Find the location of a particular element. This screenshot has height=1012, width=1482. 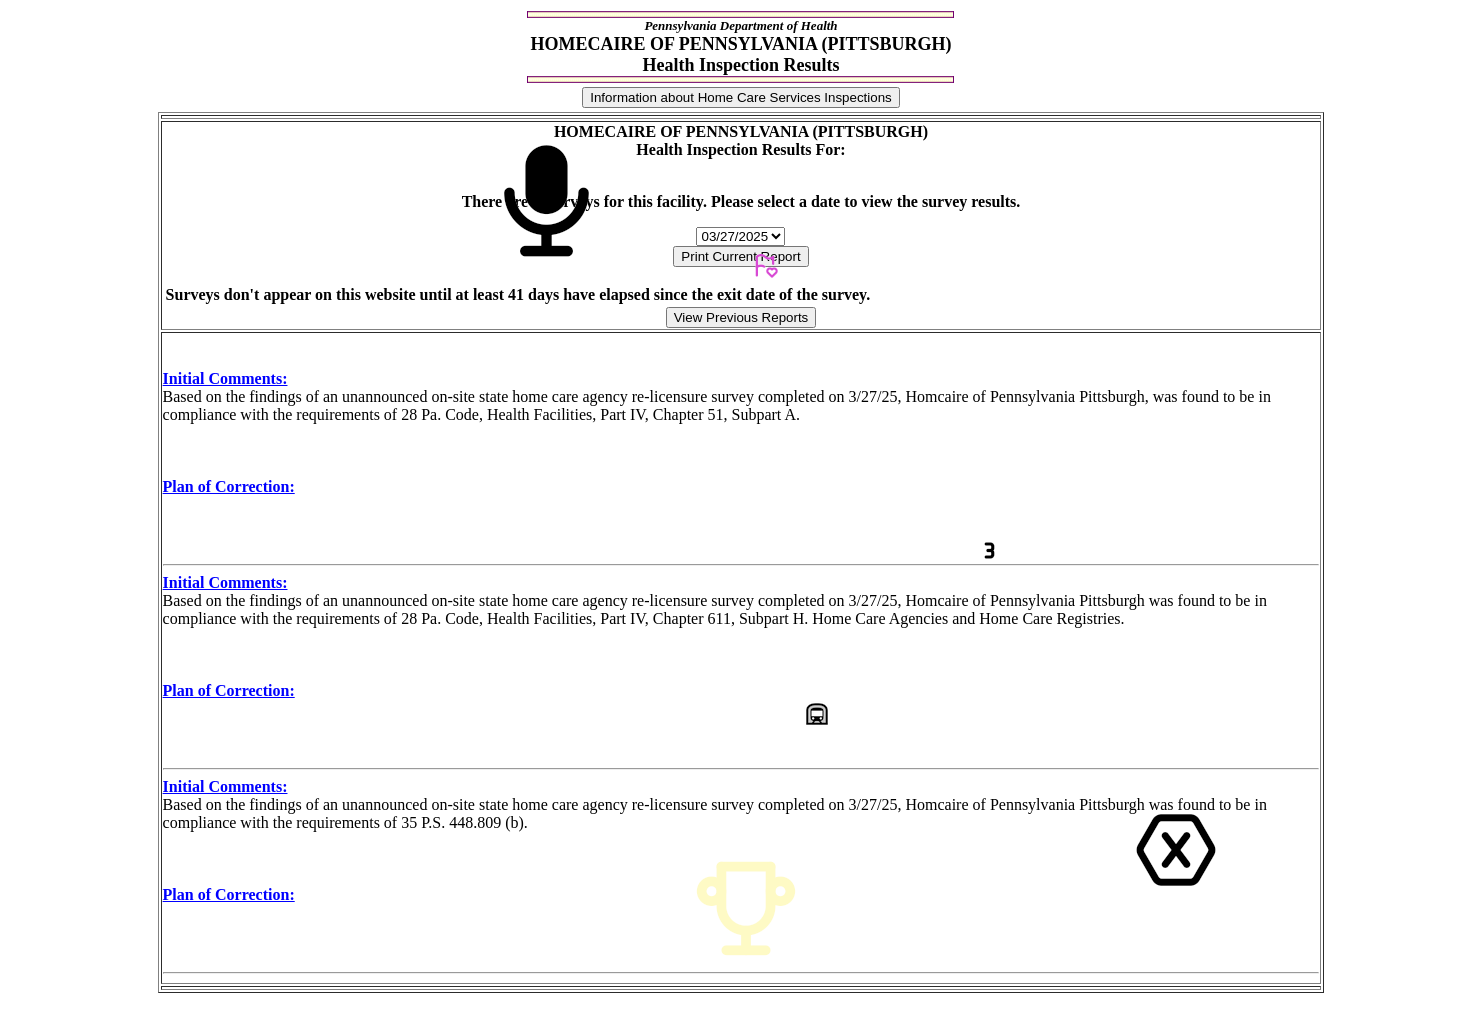

indicates step 3 in a multi-step process is located at coordinates (989, 550).